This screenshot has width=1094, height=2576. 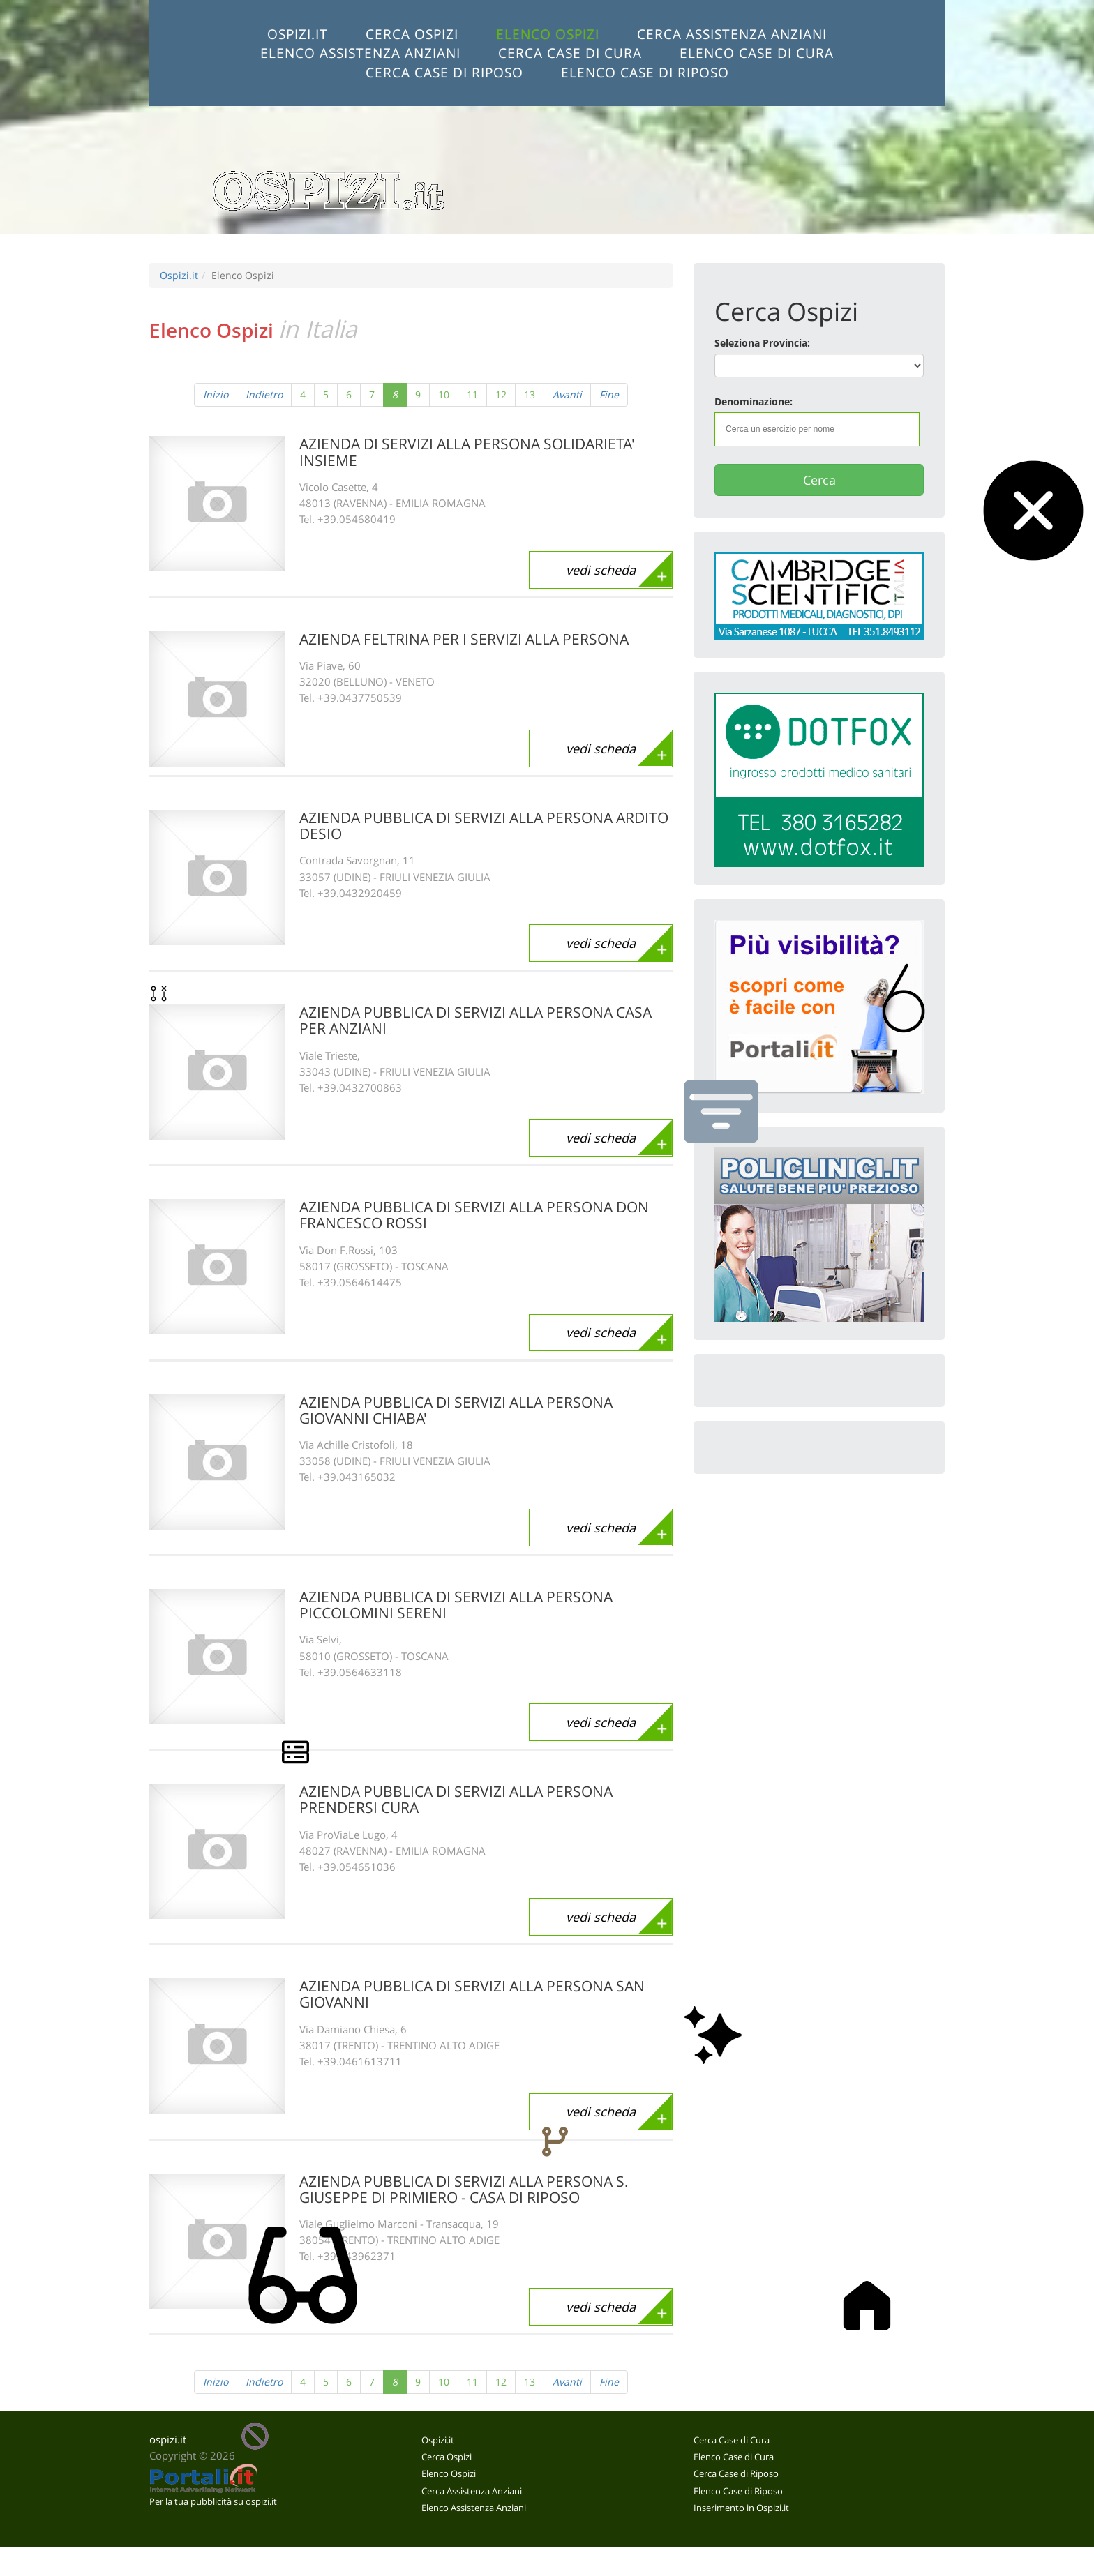 What do you see at coordinates (158, 993) in the screenshot?
I see `indicates a closed or rejected pull request` at bounding box center [158, 993].